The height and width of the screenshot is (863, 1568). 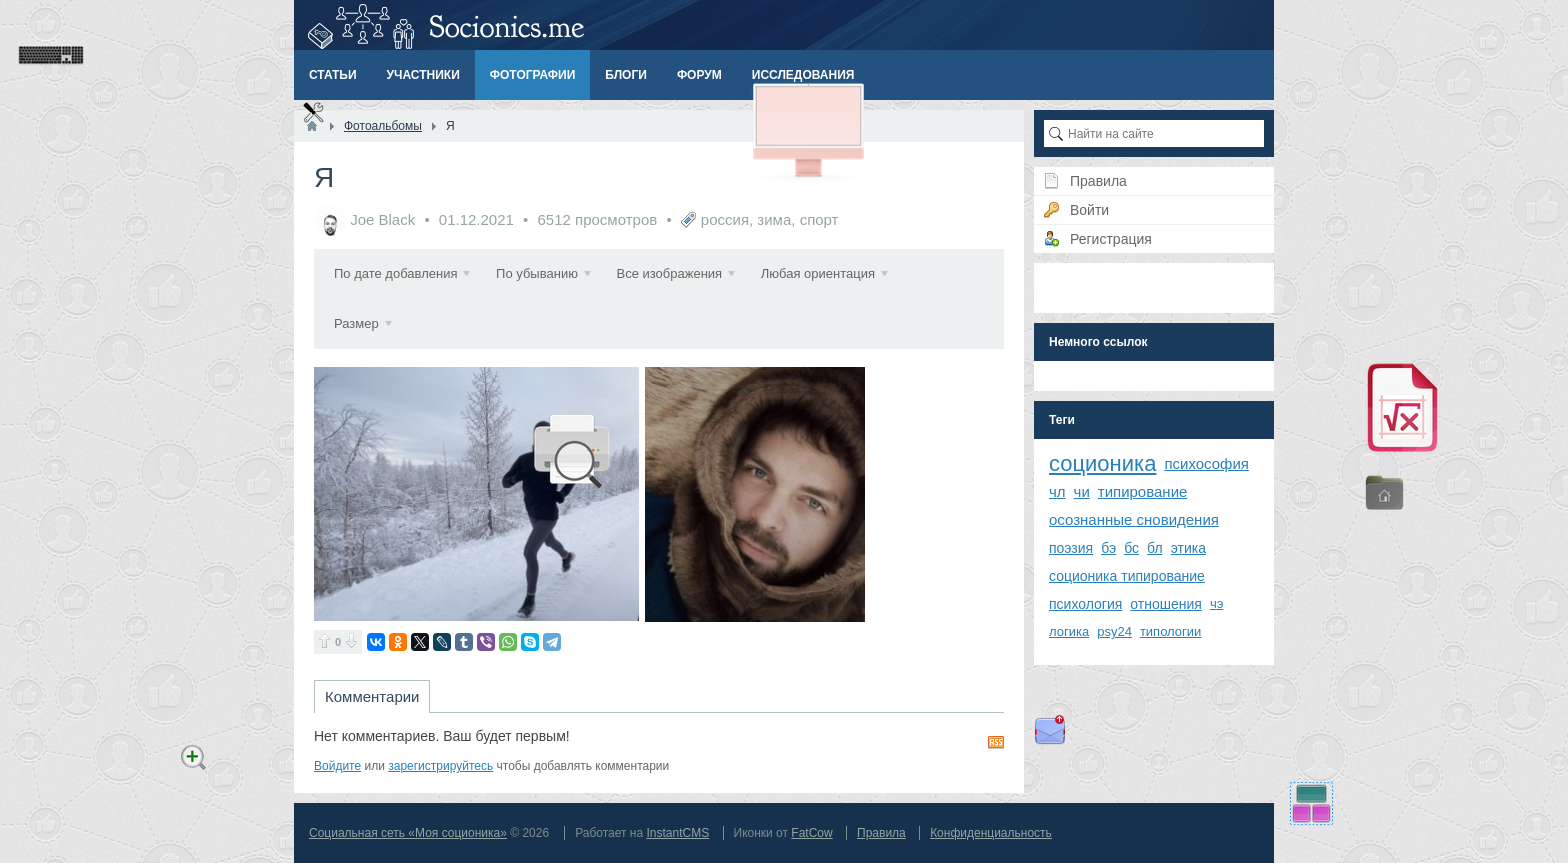 I want to click on send an email message, so click(x=1050, y=731).